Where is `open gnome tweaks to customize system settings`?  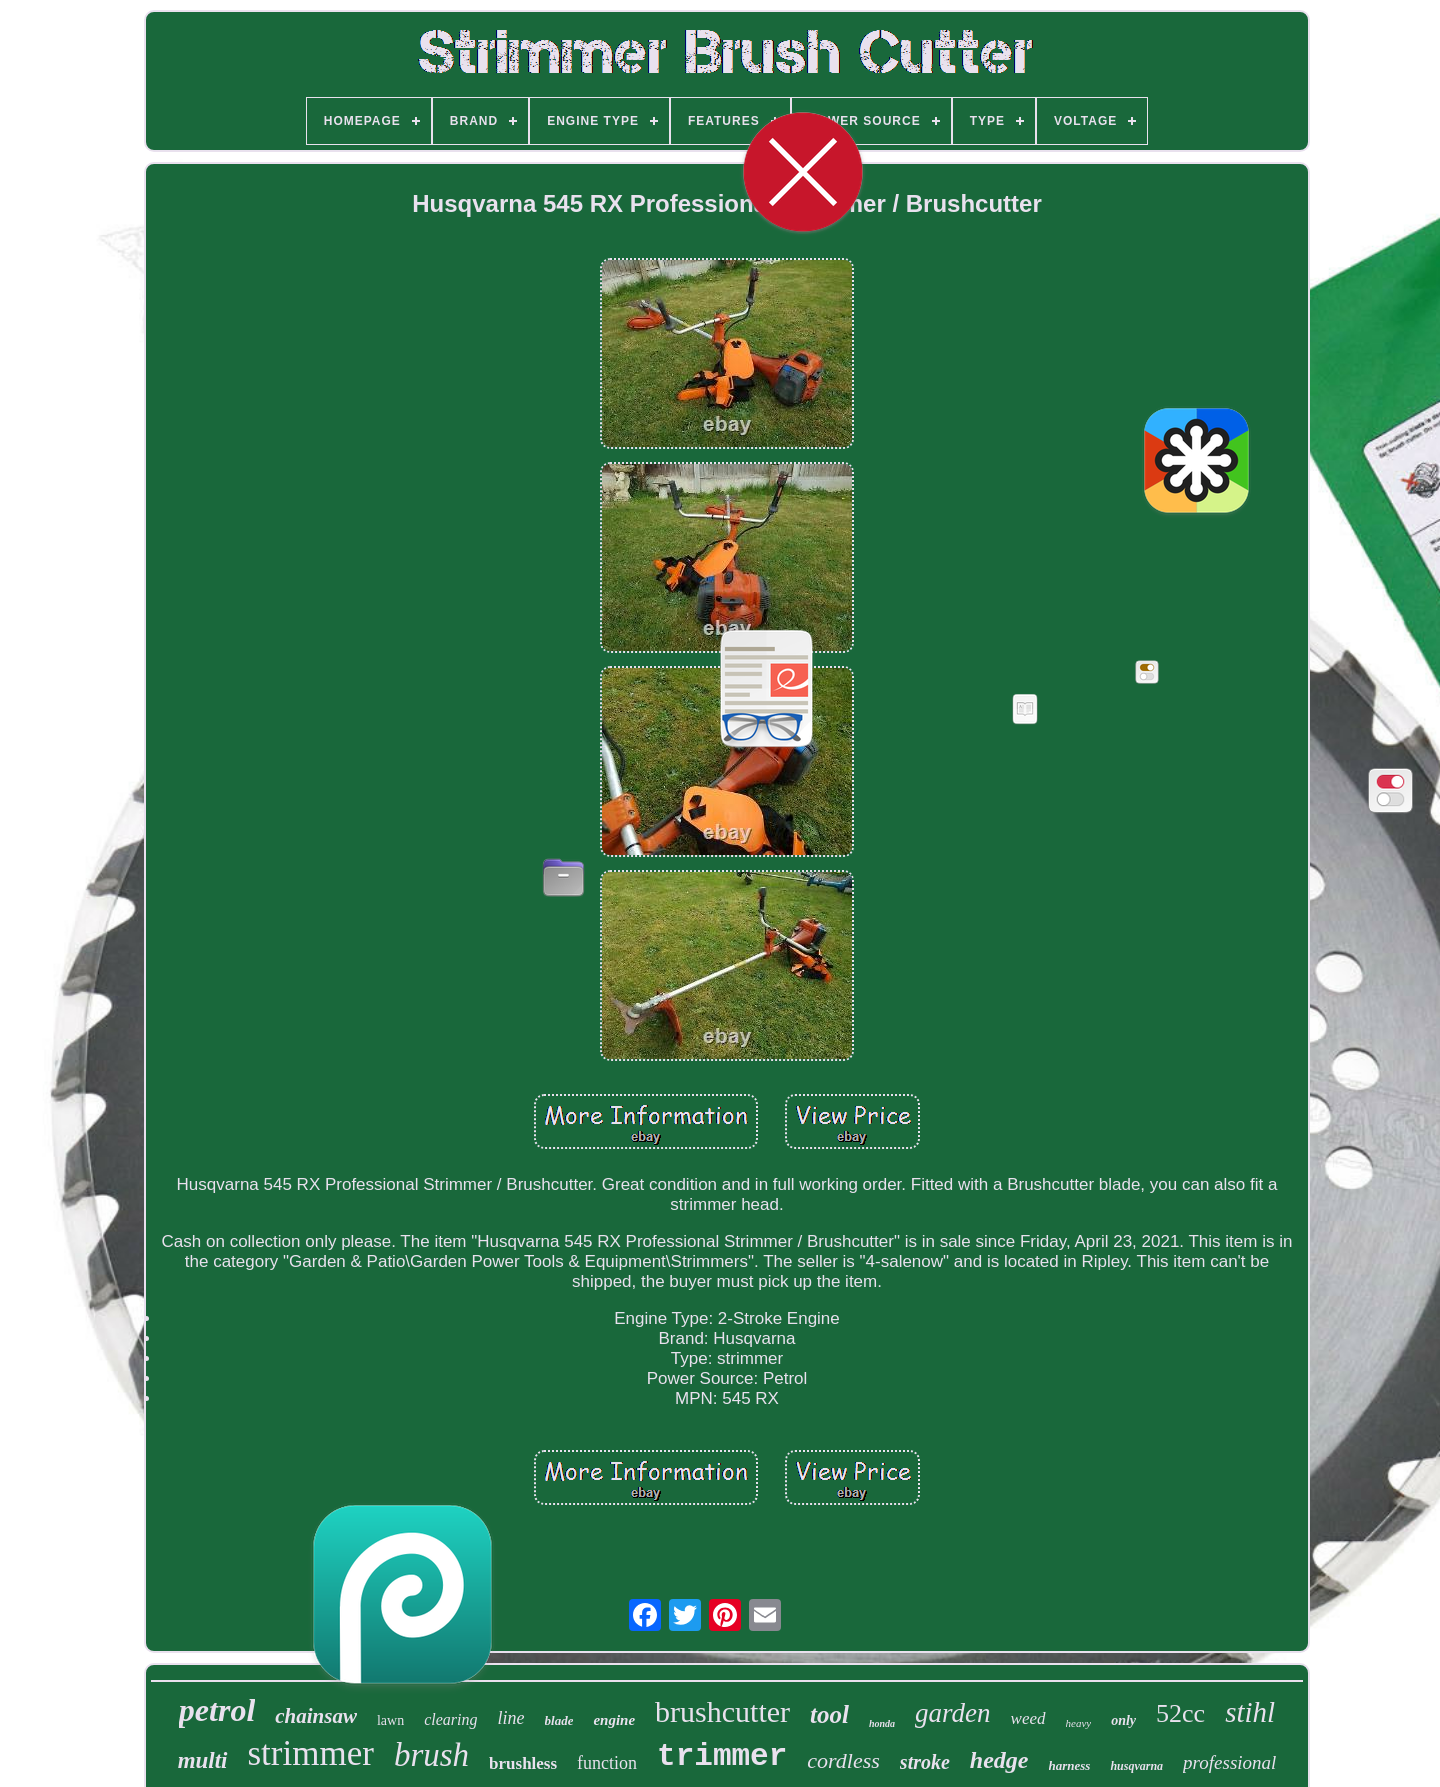 open gnome tweaks to customize system settings is located at coordinates (1390, 790).